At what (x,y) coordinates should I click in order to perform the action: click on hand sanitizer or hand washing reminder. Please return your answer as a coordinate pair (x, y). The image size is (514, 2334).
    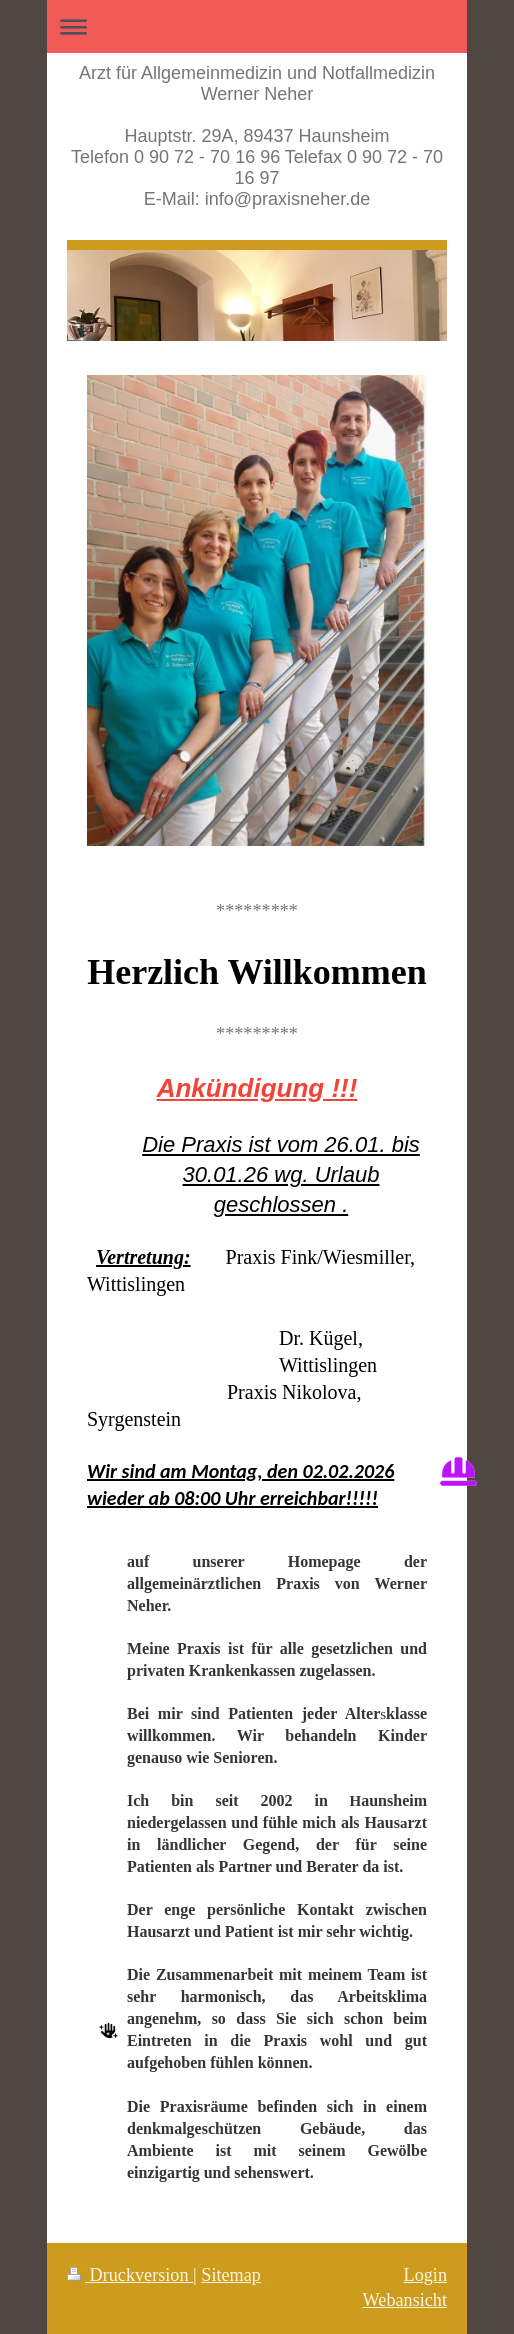
    Looking at the image, I should click on (108, 2030).